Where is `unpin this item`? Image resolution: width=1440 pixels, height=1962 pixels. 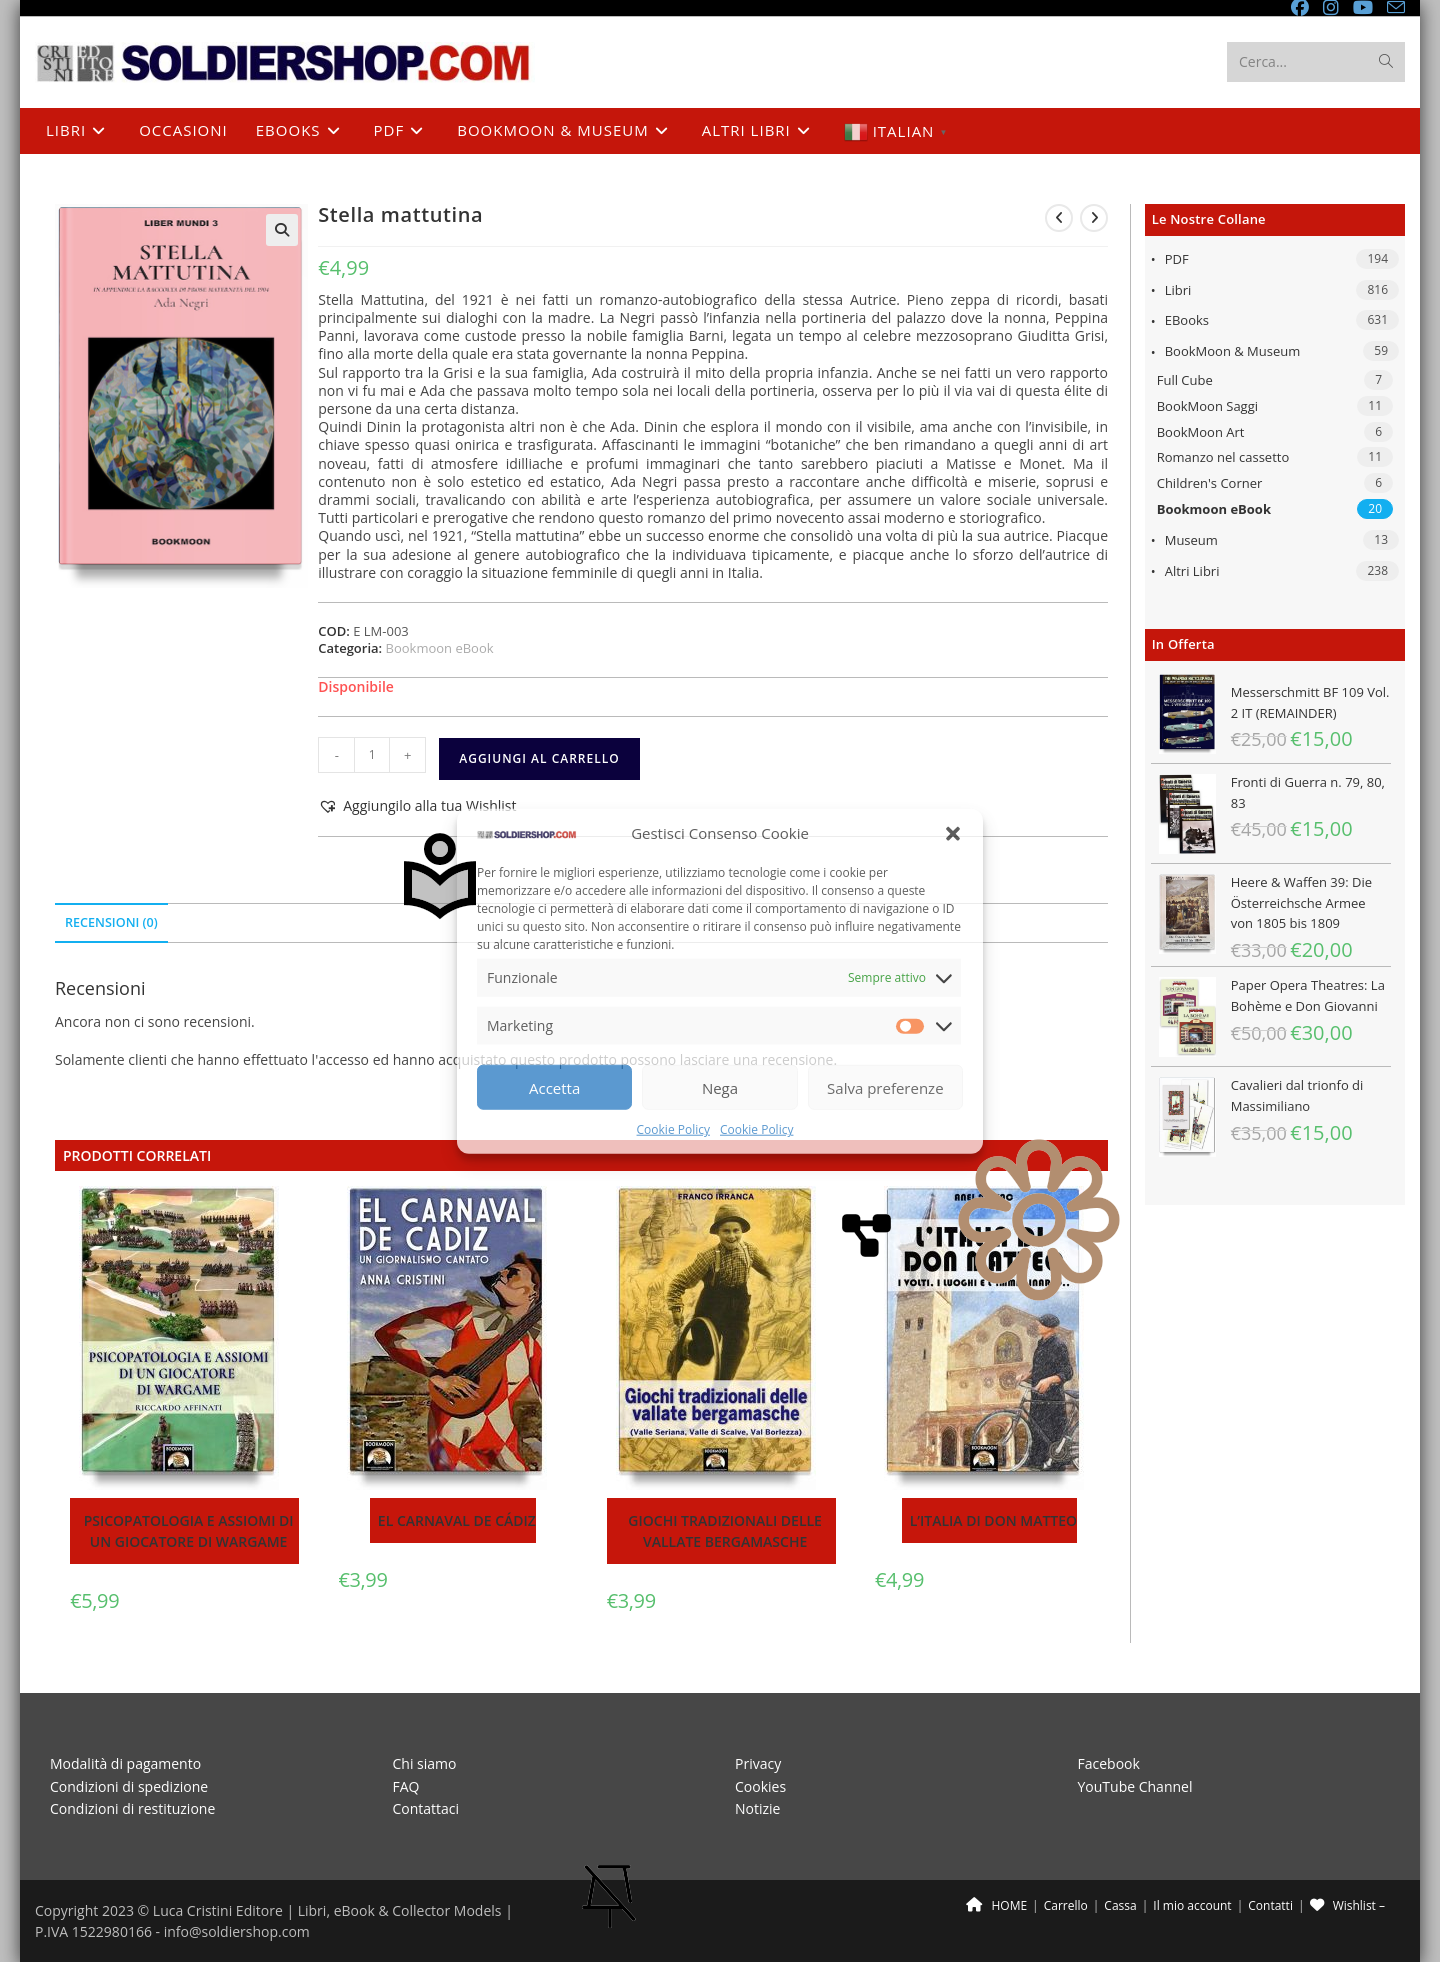
unpin this item is located at coordinates (610, 1893).